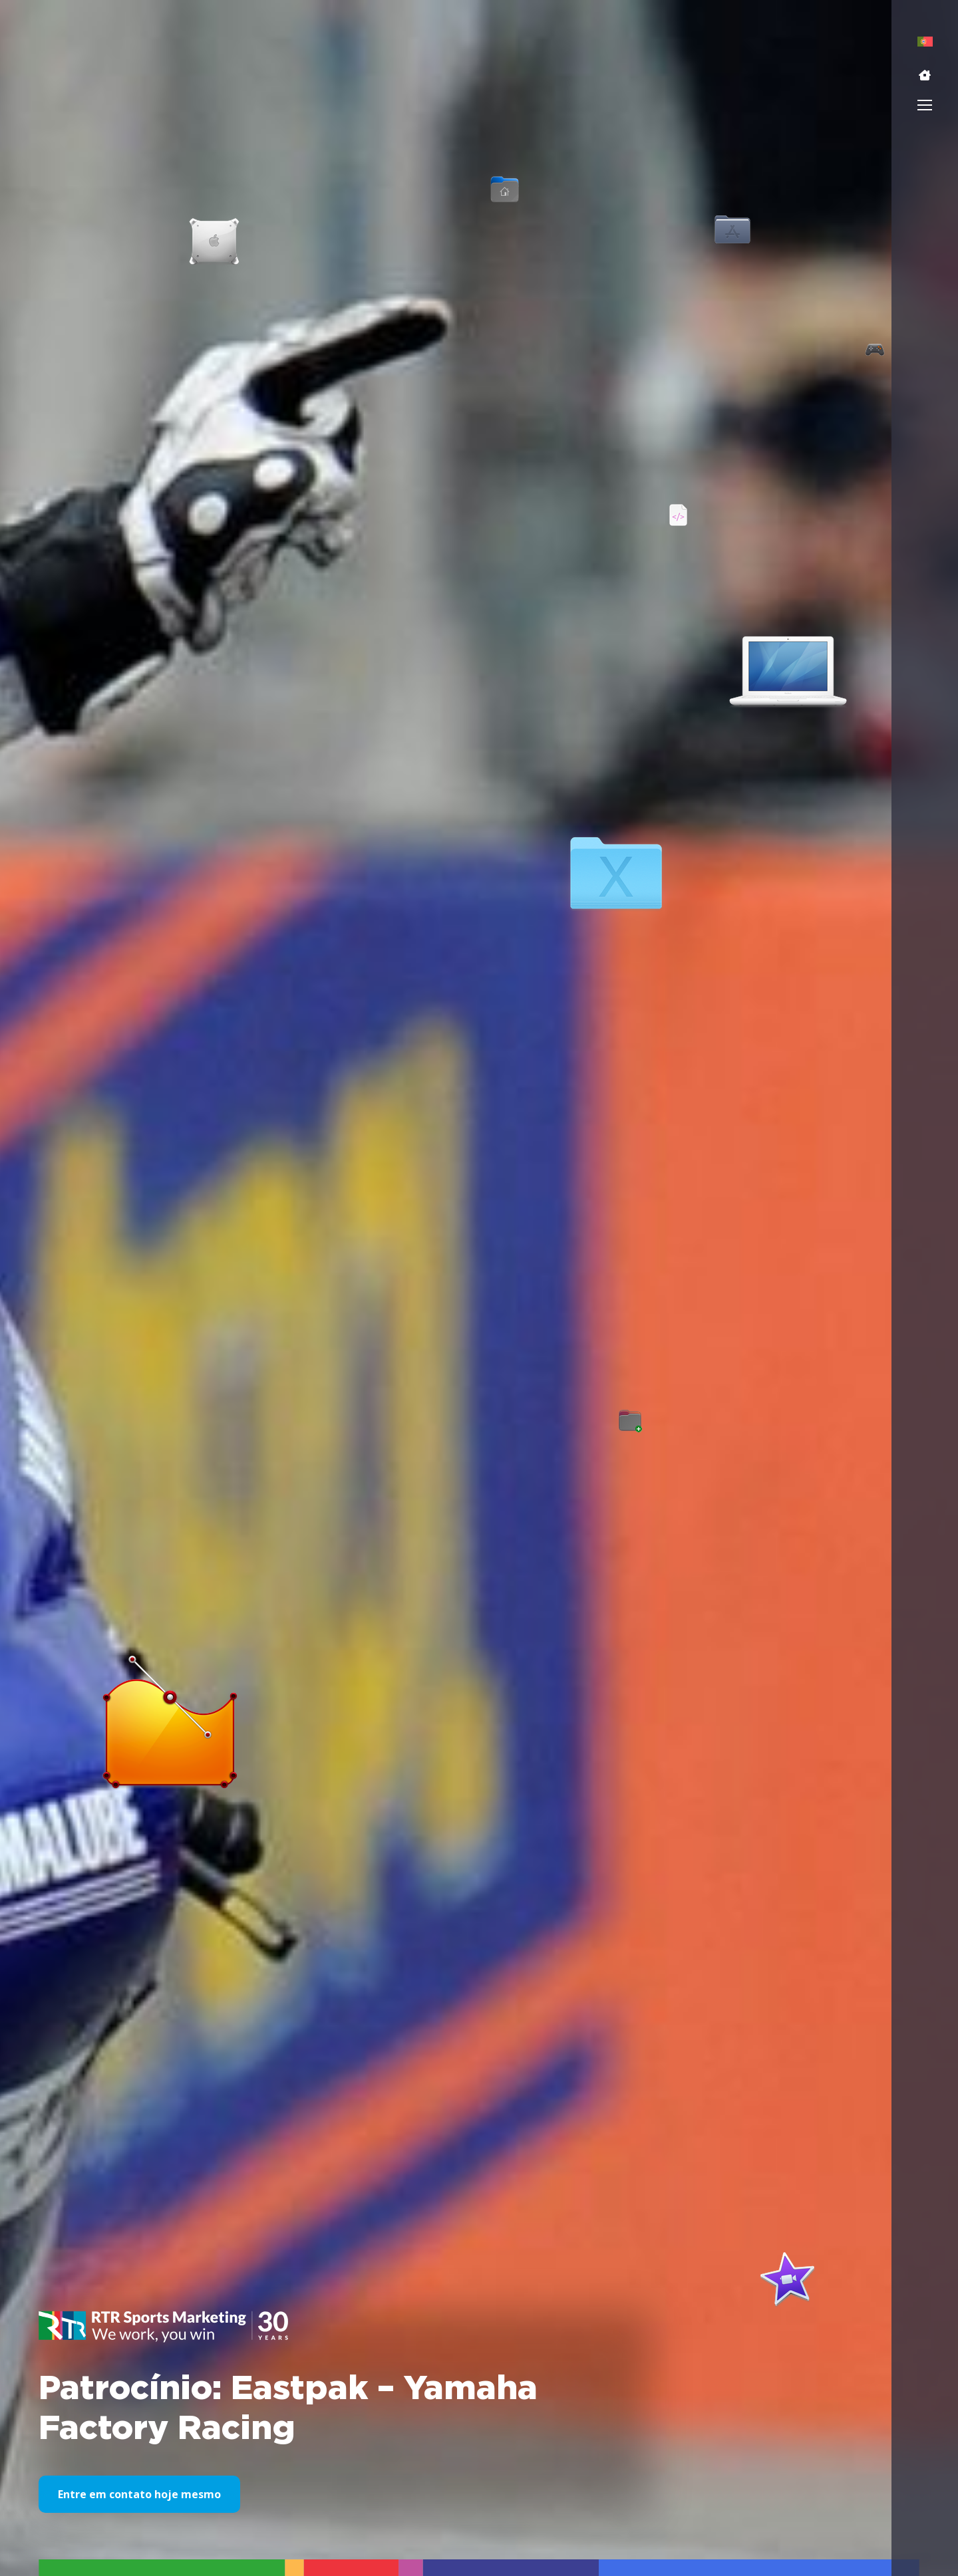  I want to click on represents a power mac g4 computer in system settings, so click(214, 241).